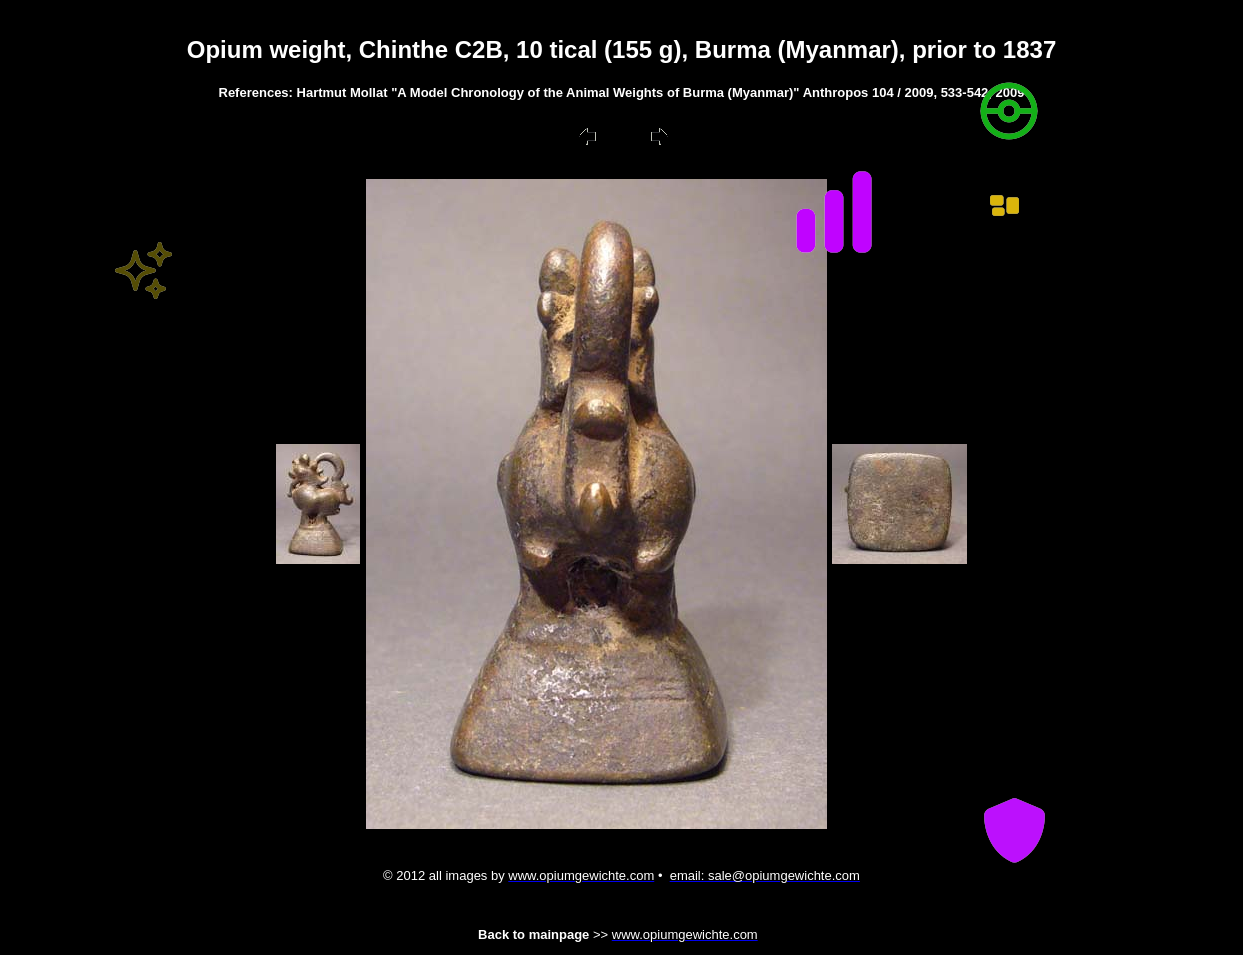 This screenshot has height=955, width=1243. Describe the element at coordinates (834, 212) in the screenshot. I see `view analytics or statistics` at that location.